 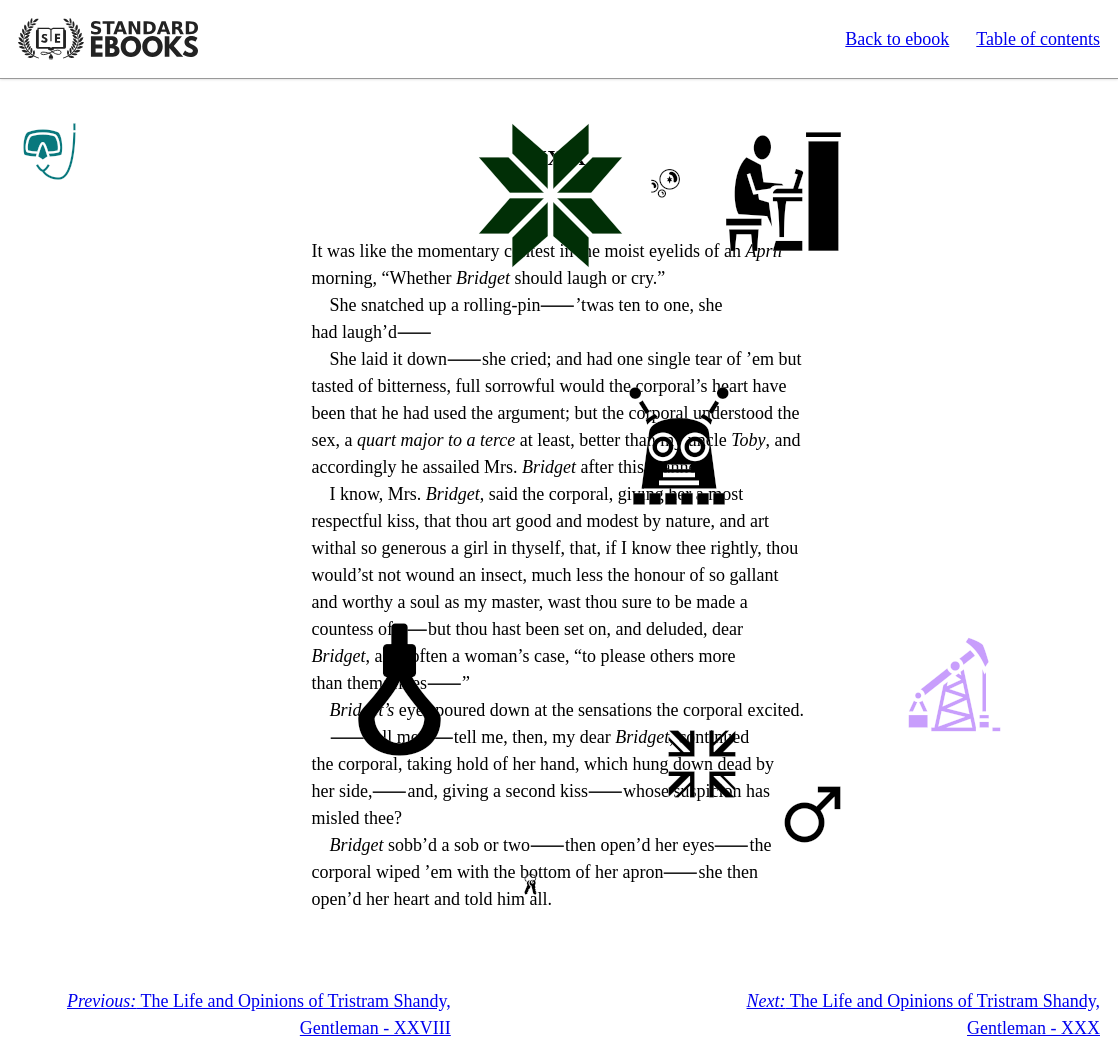 I want to click on access piano or keyboard lessons, so click(x=784, y=189).